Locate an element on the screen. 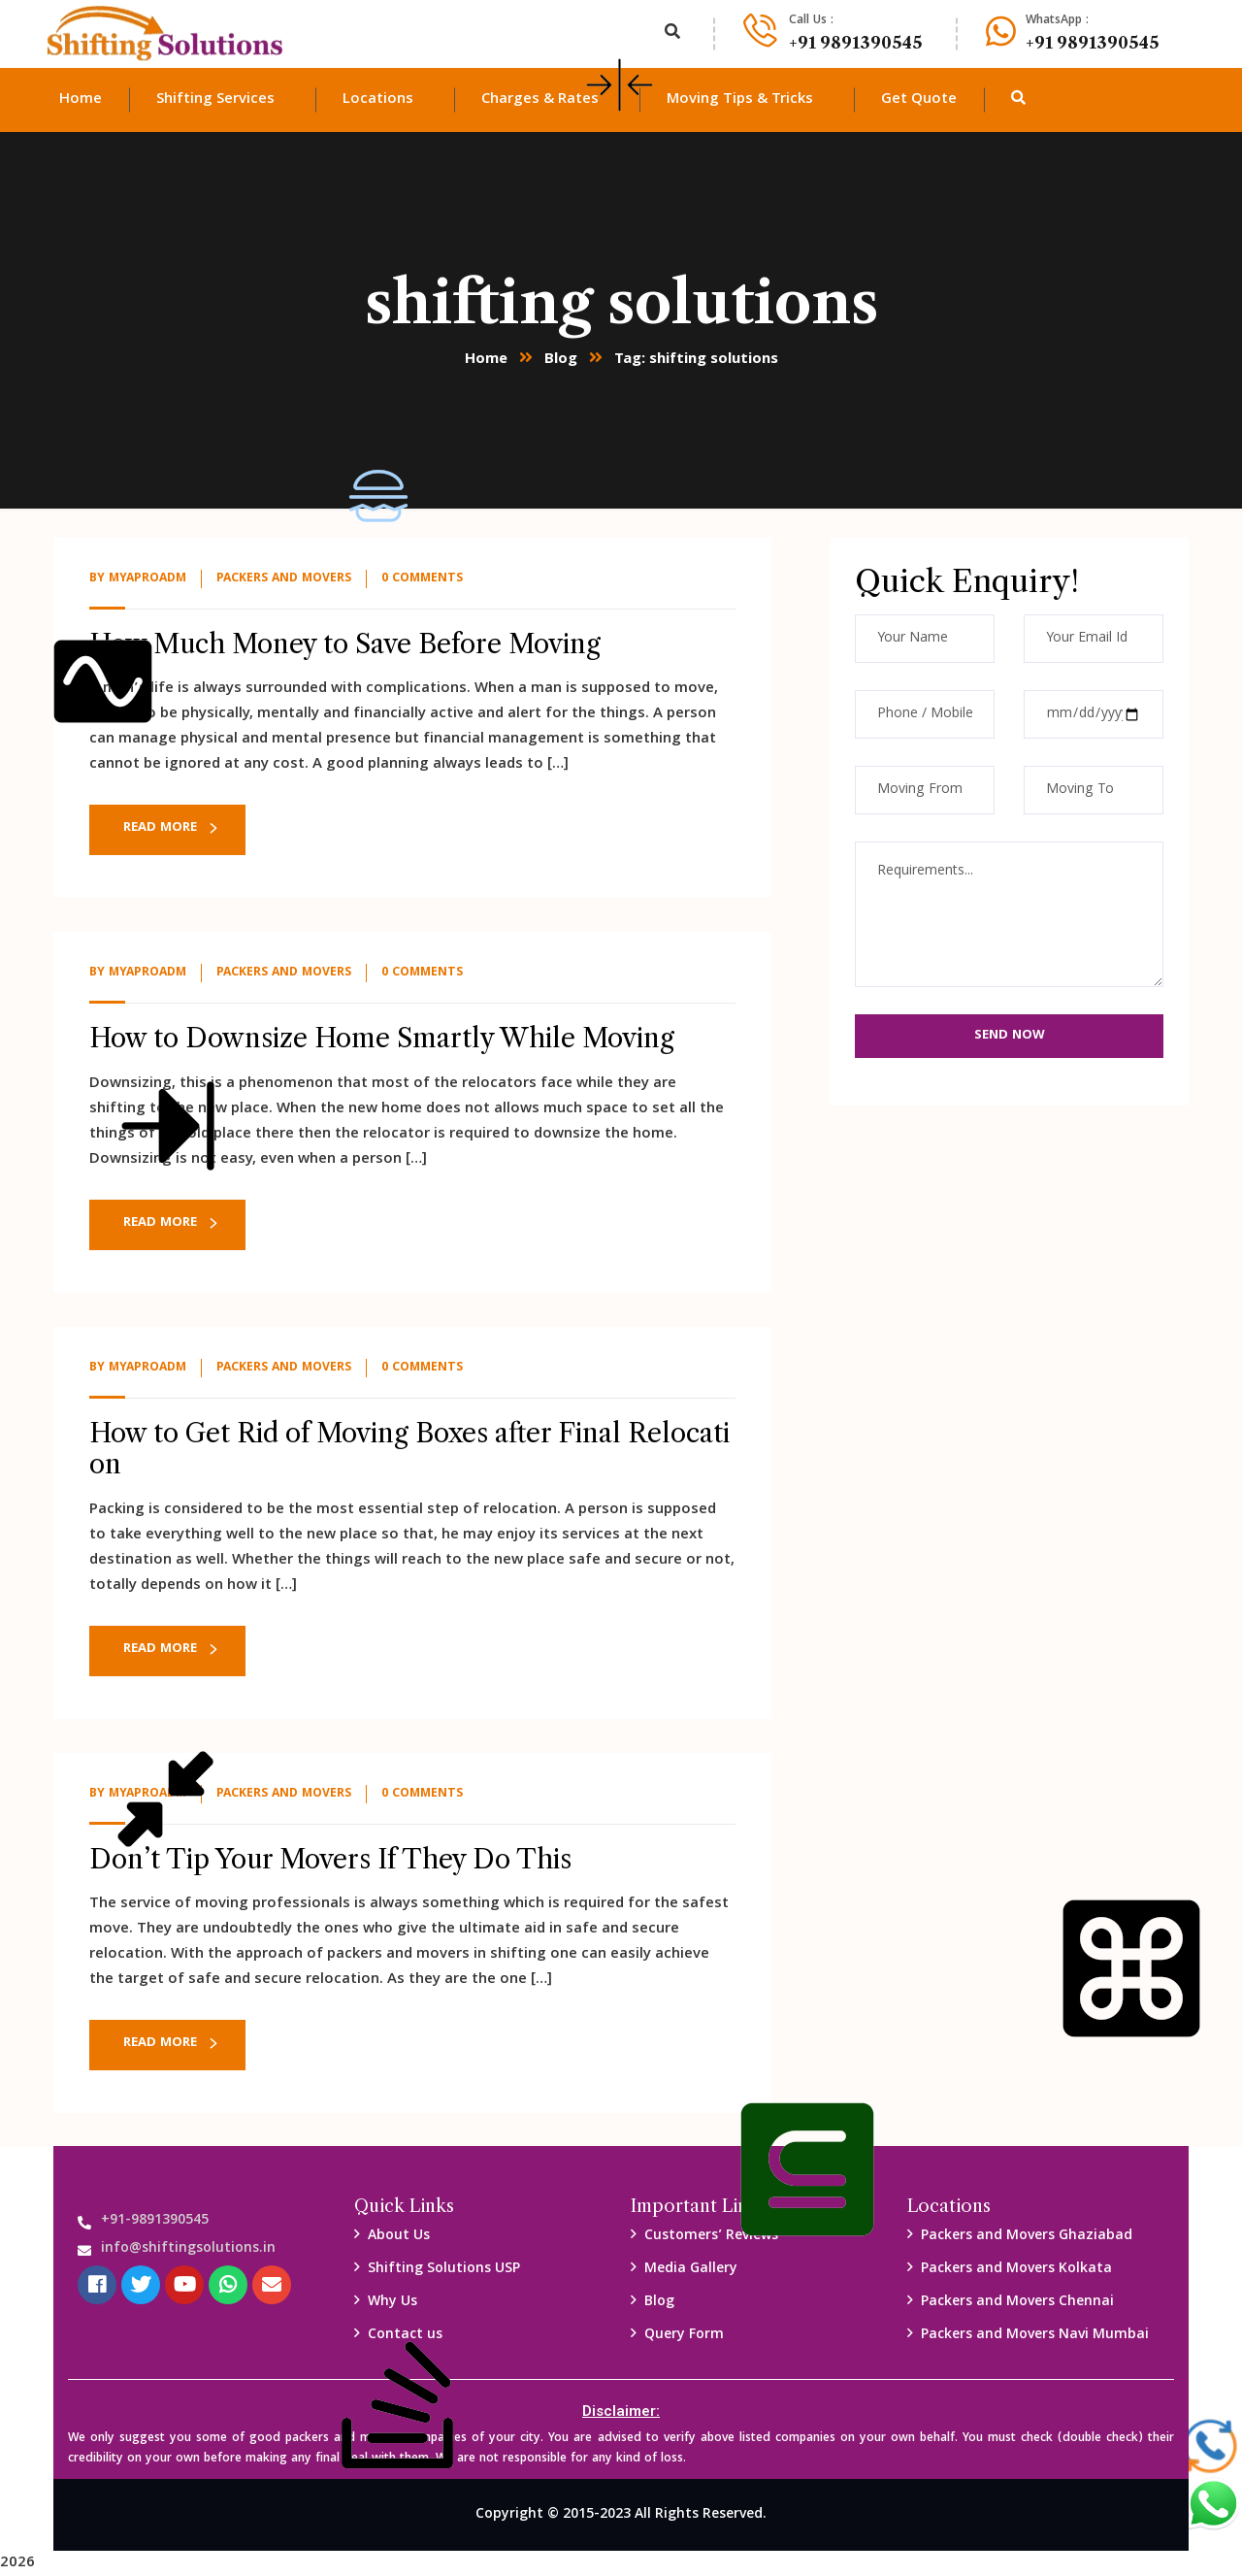  collapse or compress content horizontally is located at coordinates (619, 84).